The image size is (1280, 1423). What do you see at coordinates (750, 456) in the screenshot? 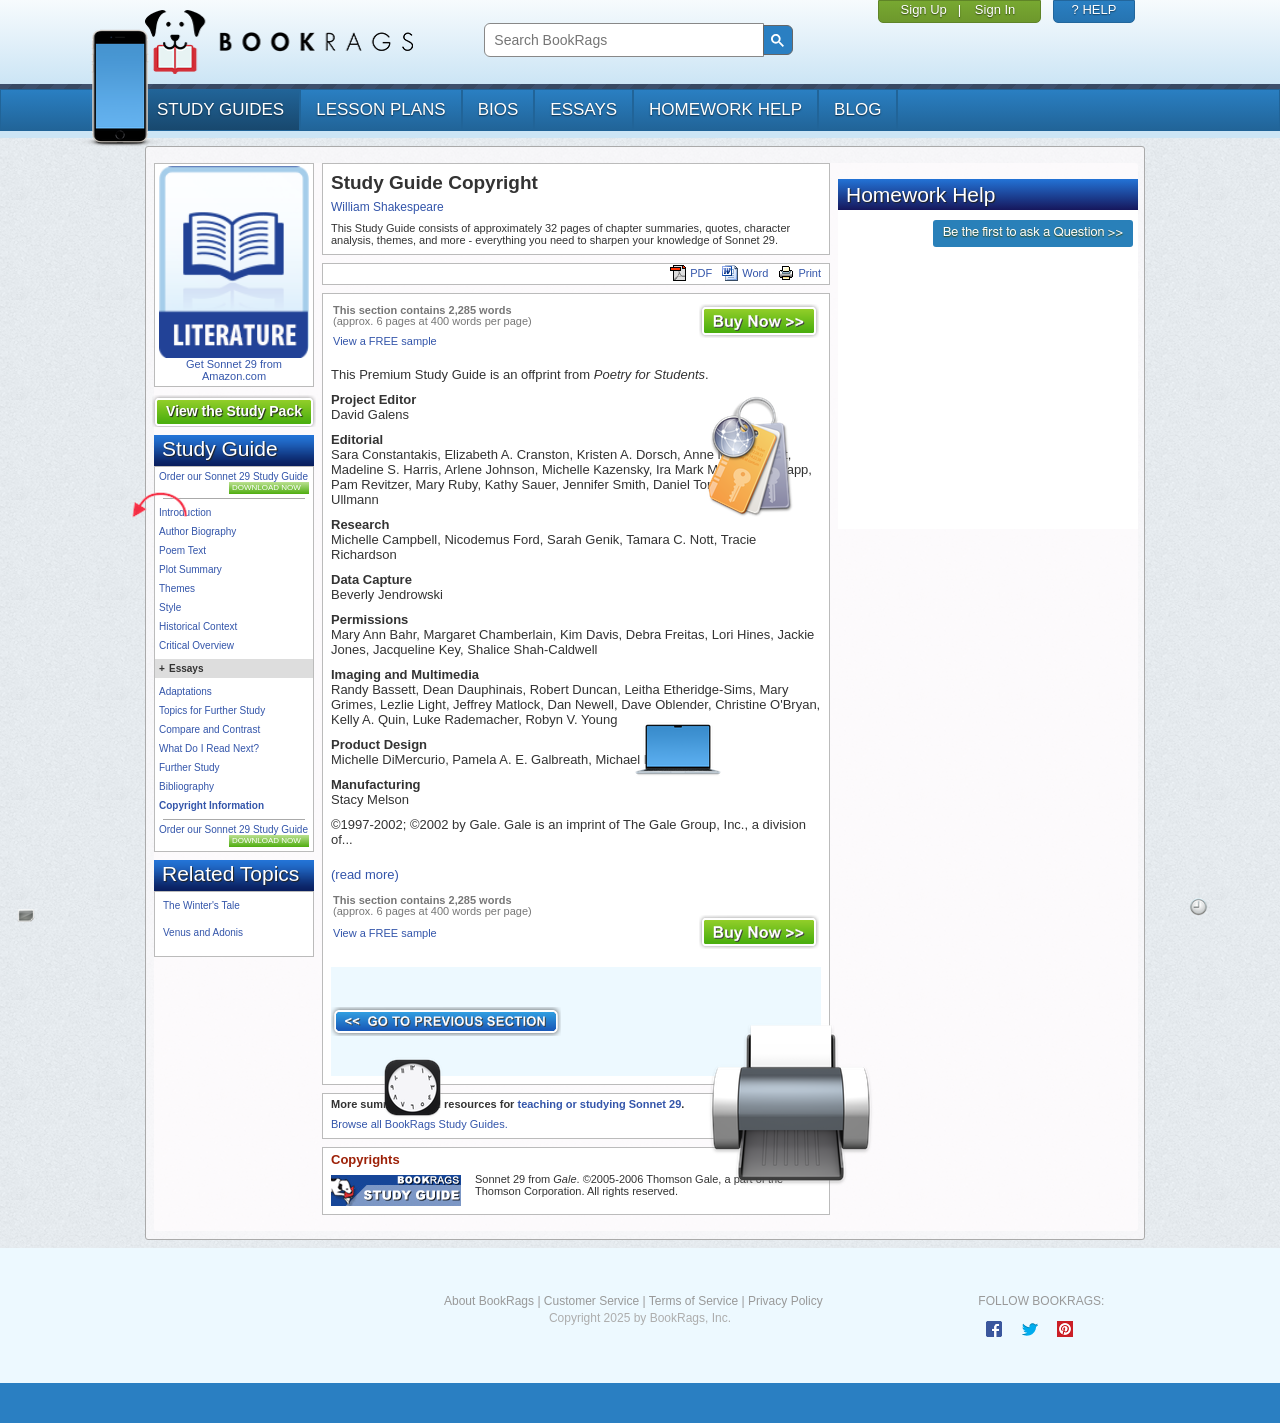
I see `access kerberos authentication settings` at bounding box center [750, 456].